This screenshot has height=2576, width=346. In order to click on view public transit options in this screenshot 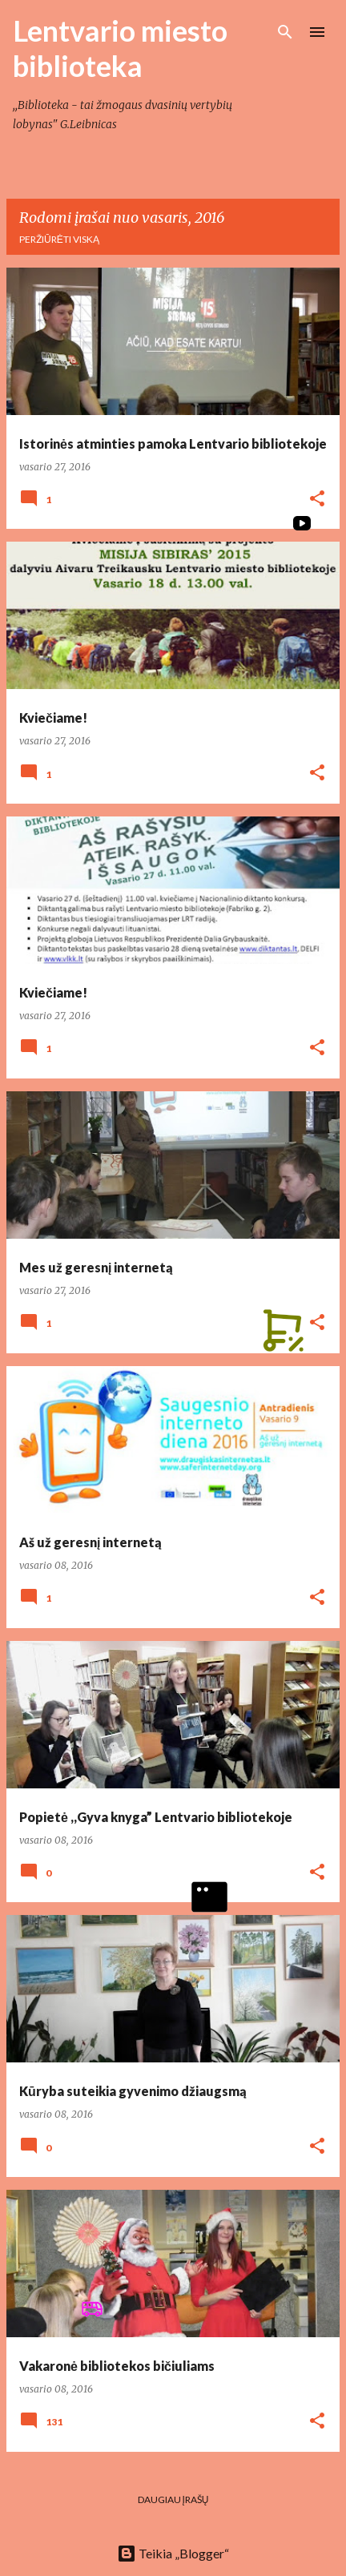, I will do `click(92, 2309)`.